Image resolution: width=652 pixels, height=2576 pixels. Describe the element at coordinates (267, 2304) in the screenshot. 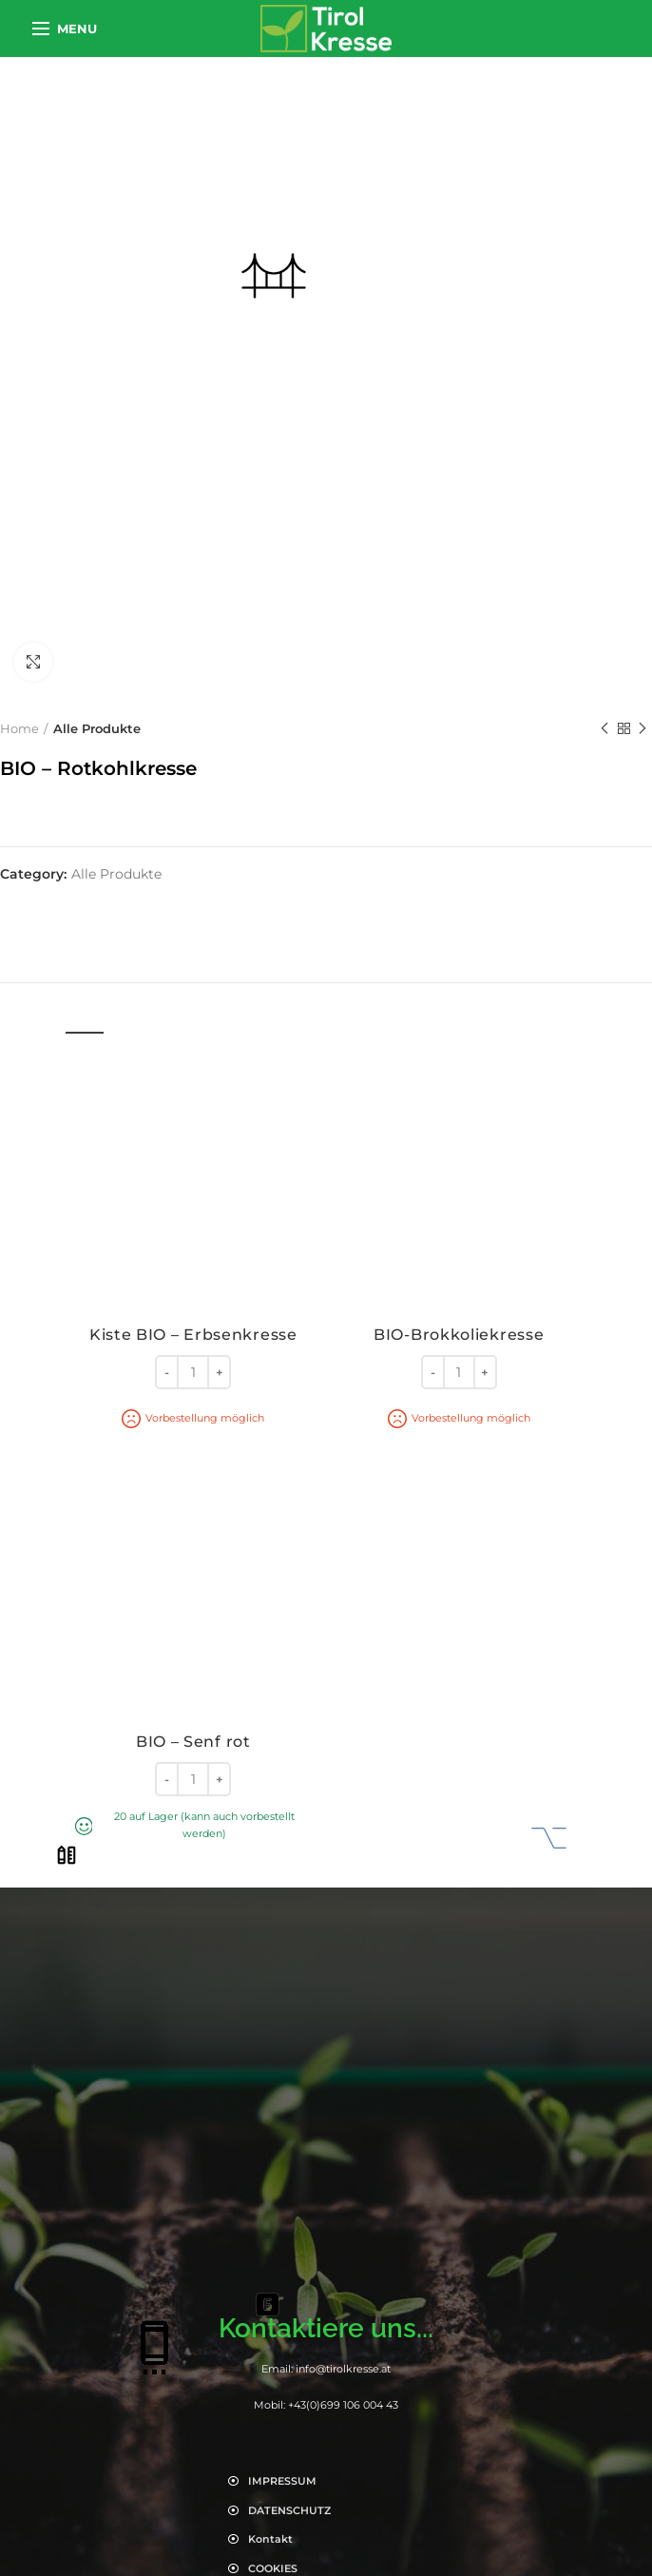

I see `select option 6 from a numbered list` at that location.